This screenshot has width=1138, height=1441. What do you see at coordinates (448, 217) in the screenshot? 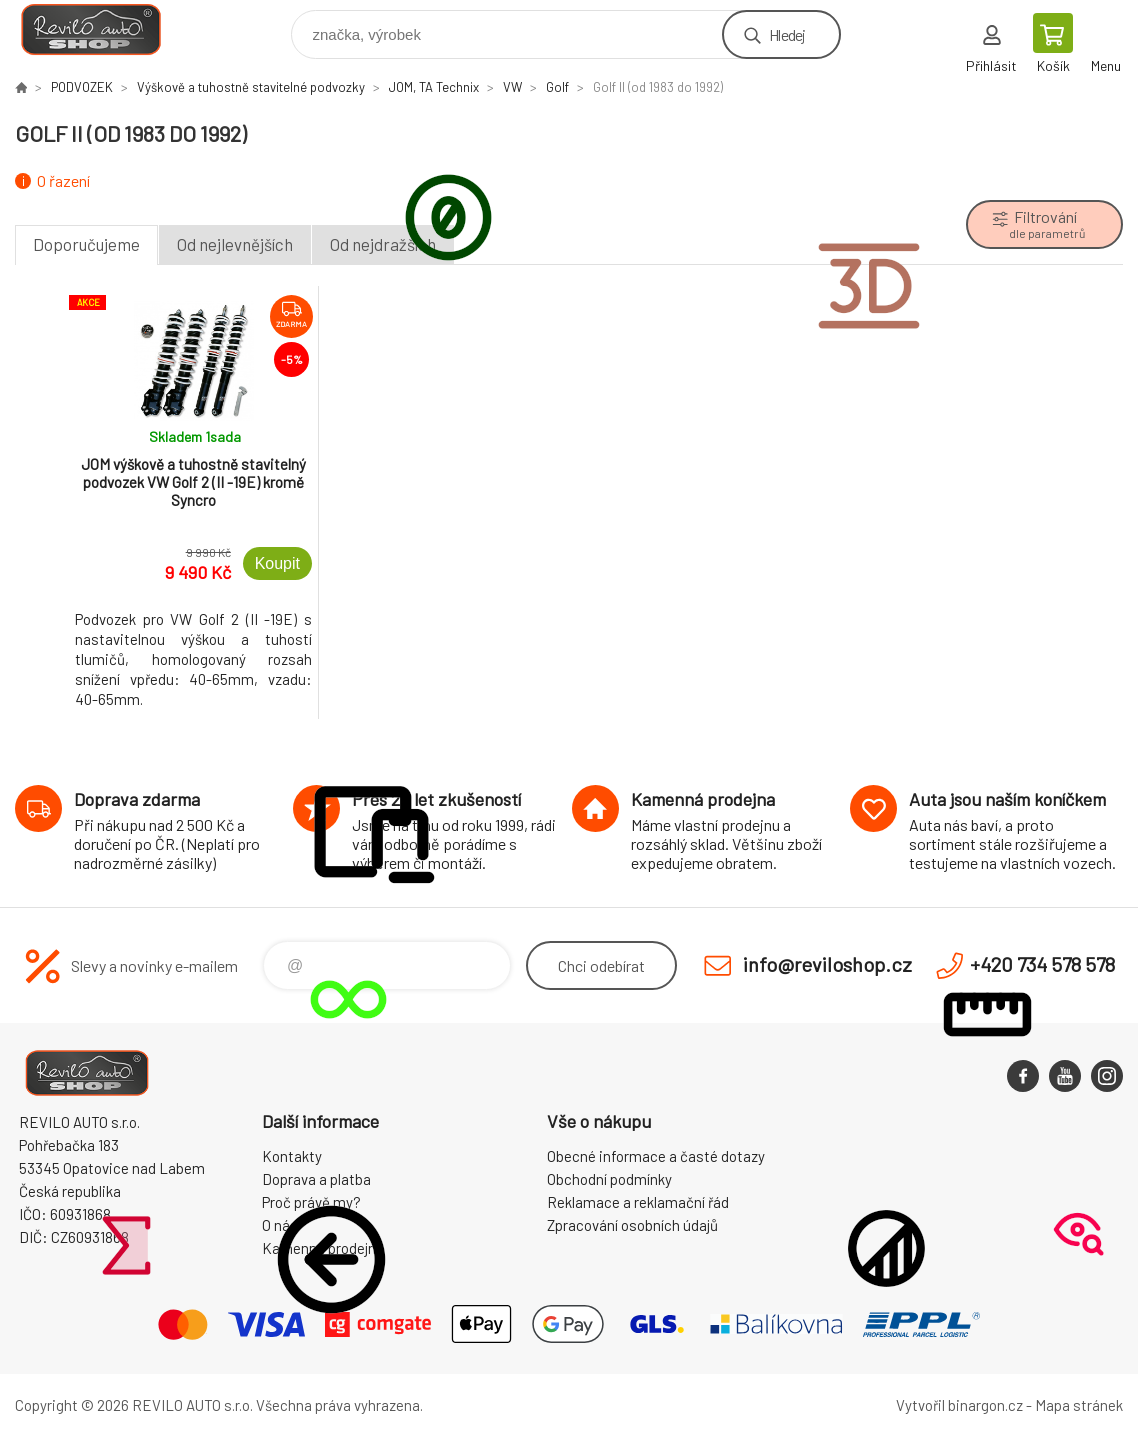
I see `indicates content is public domain (CC0 license)` at bounding box center [448, 217].